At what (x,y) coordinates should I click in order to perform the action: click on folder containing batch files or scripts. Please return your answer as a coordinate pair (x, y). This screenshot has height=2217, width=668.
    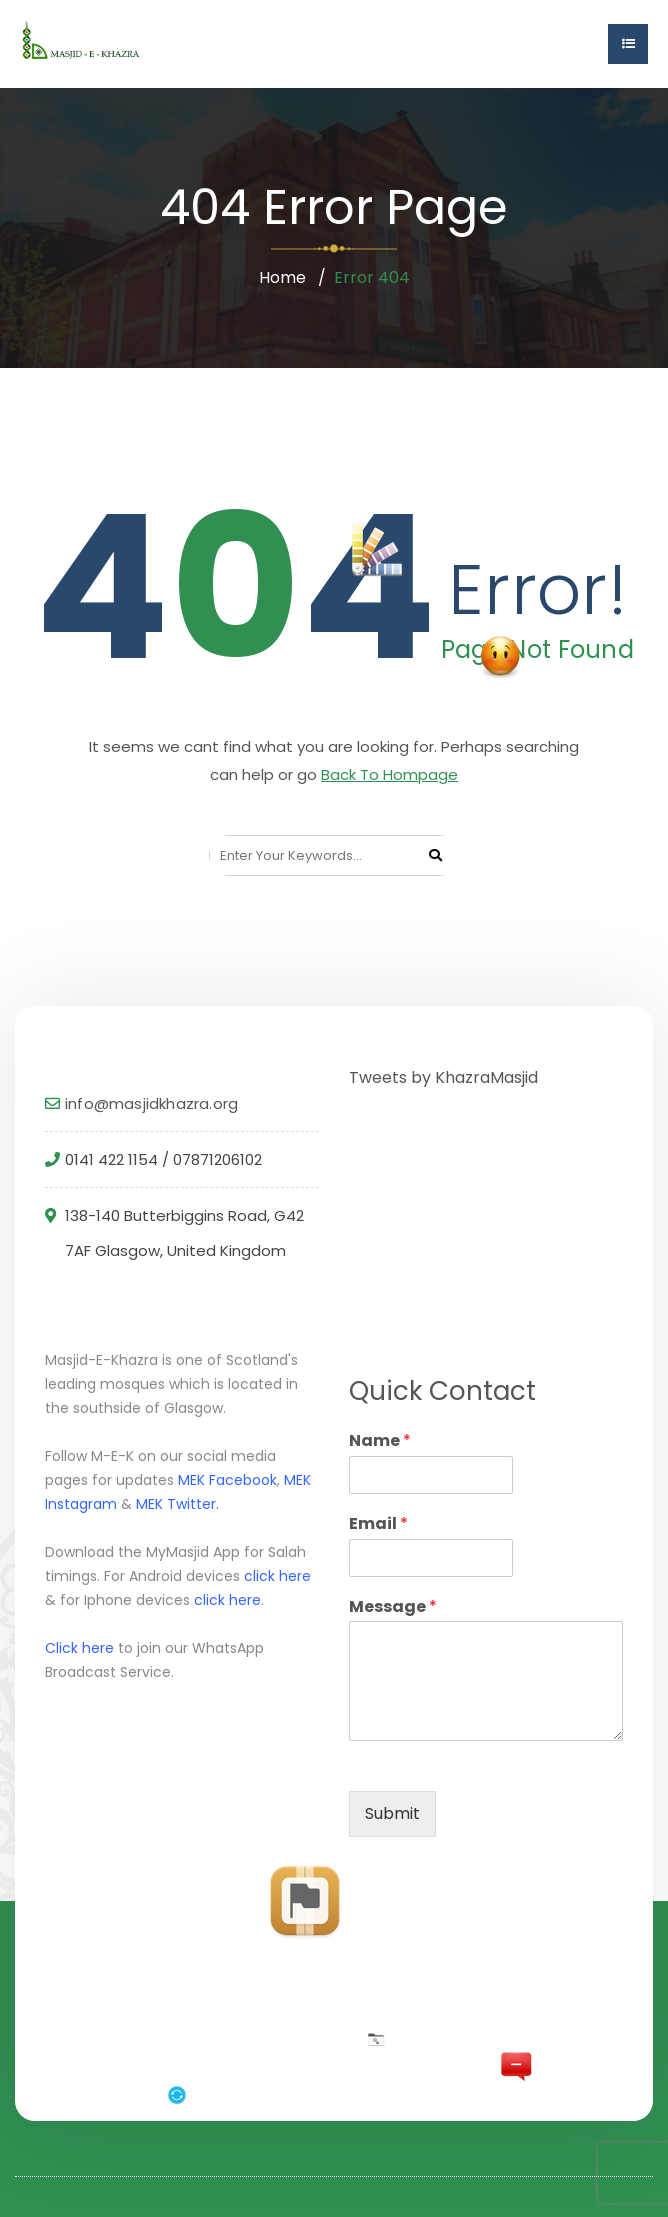
    Looking at the image, I should click on (376, 2040).